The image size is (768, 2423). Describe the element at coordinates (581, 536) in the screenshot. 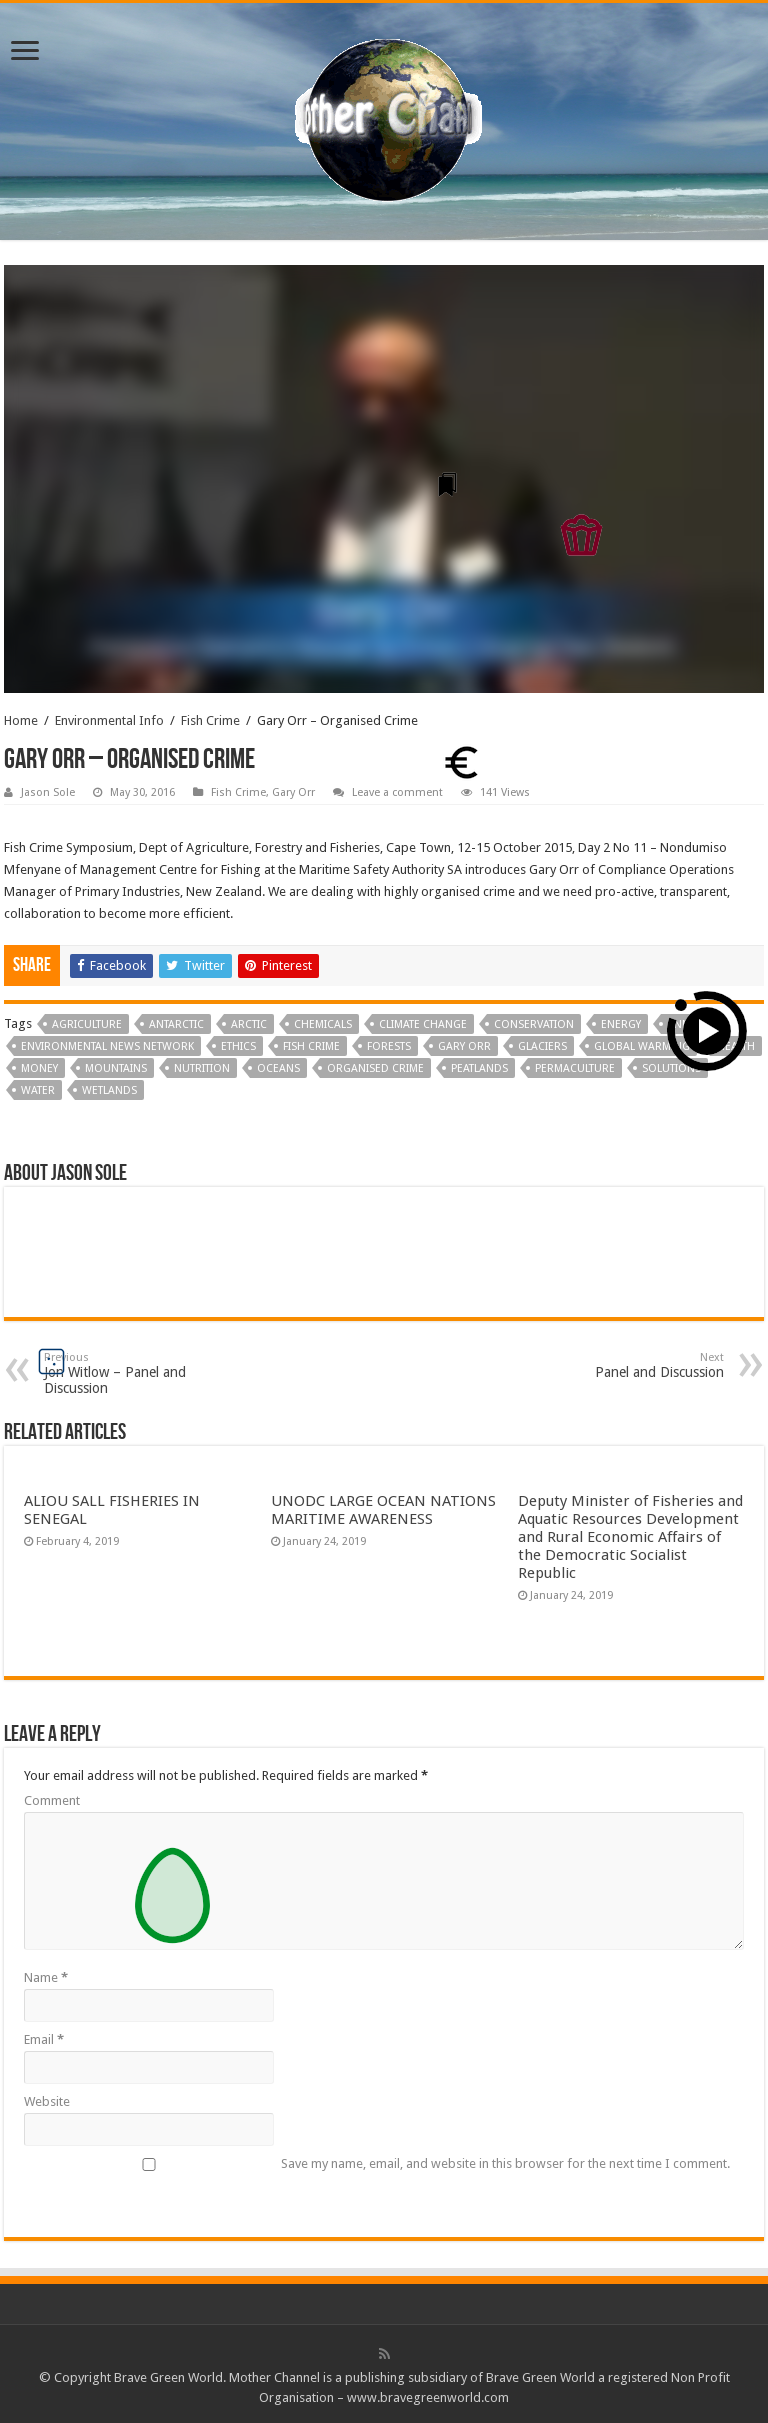

I see `access movies or entertainment section` at that location.